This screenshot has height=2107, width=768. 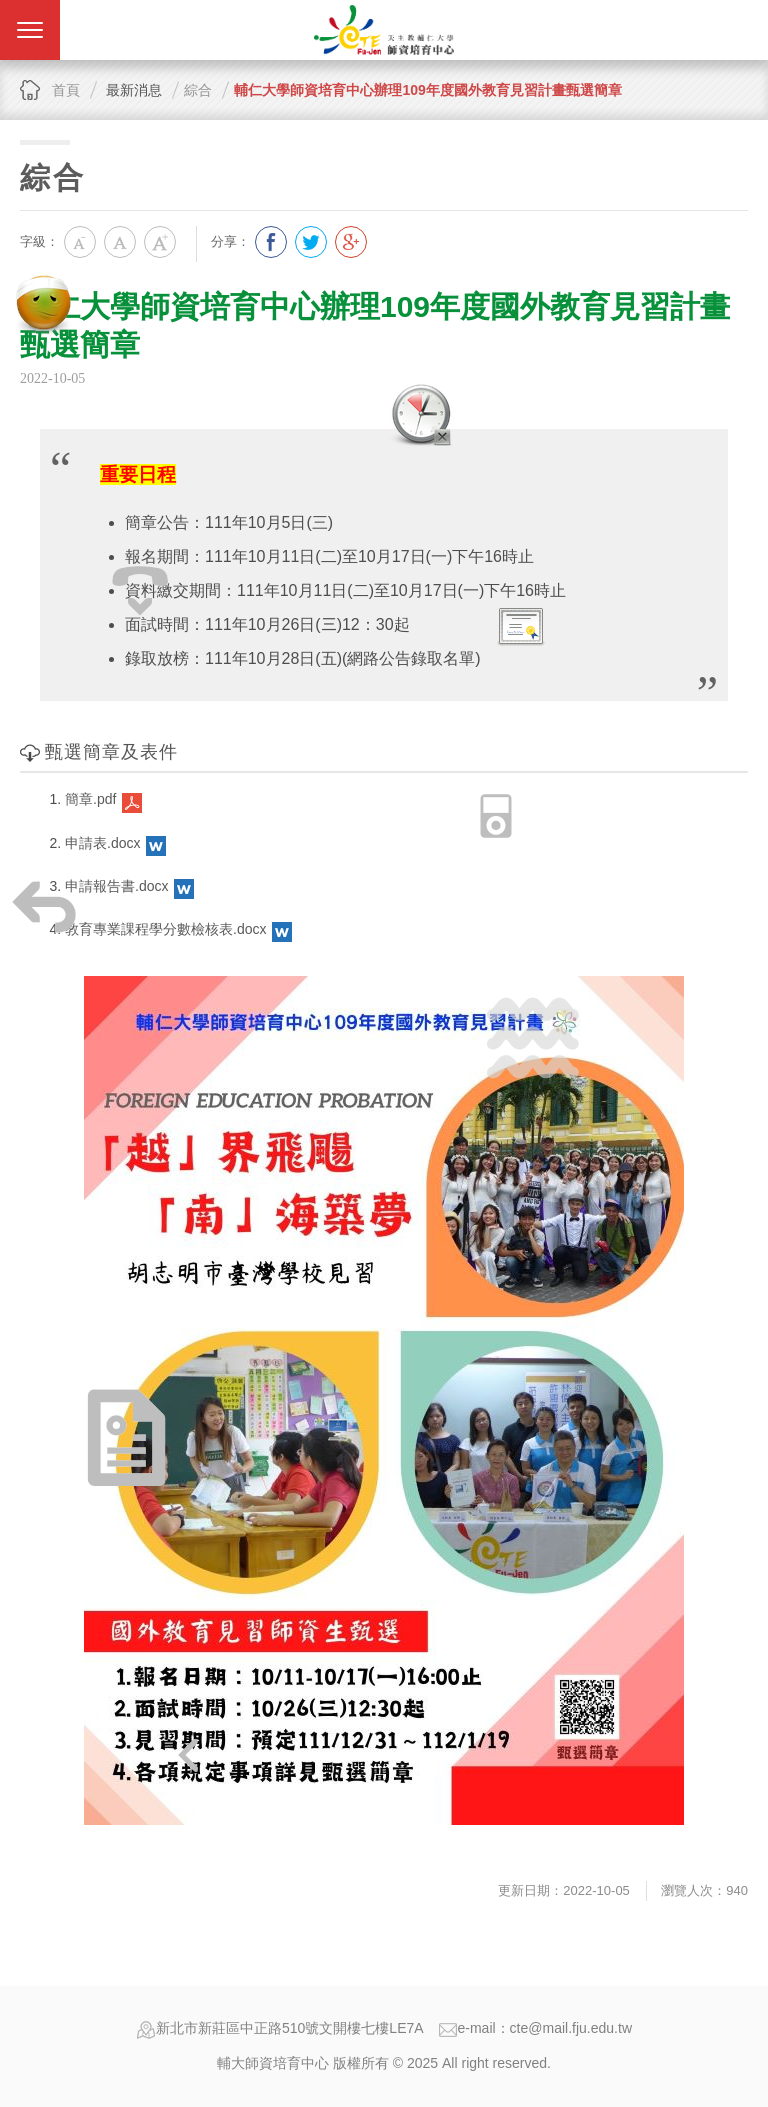 I want to click on undo the last action, so click(x=45, y=907).